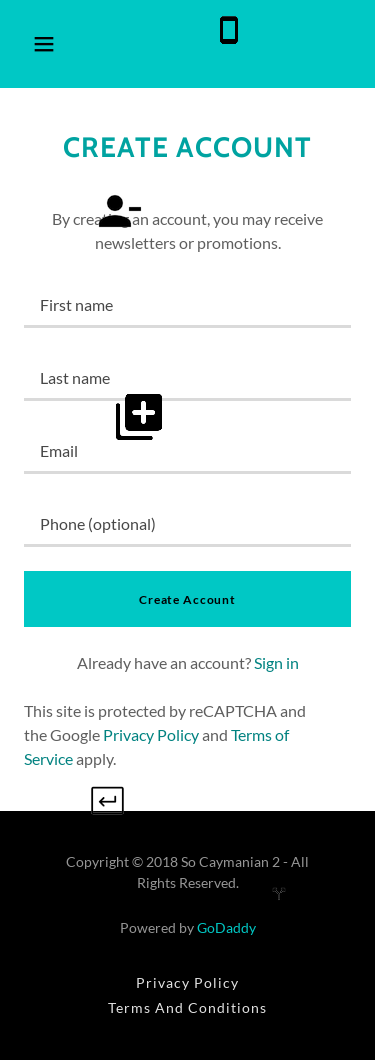 The image size is (375, 1060). I want to click on press enter or return key, so click(107, 800).